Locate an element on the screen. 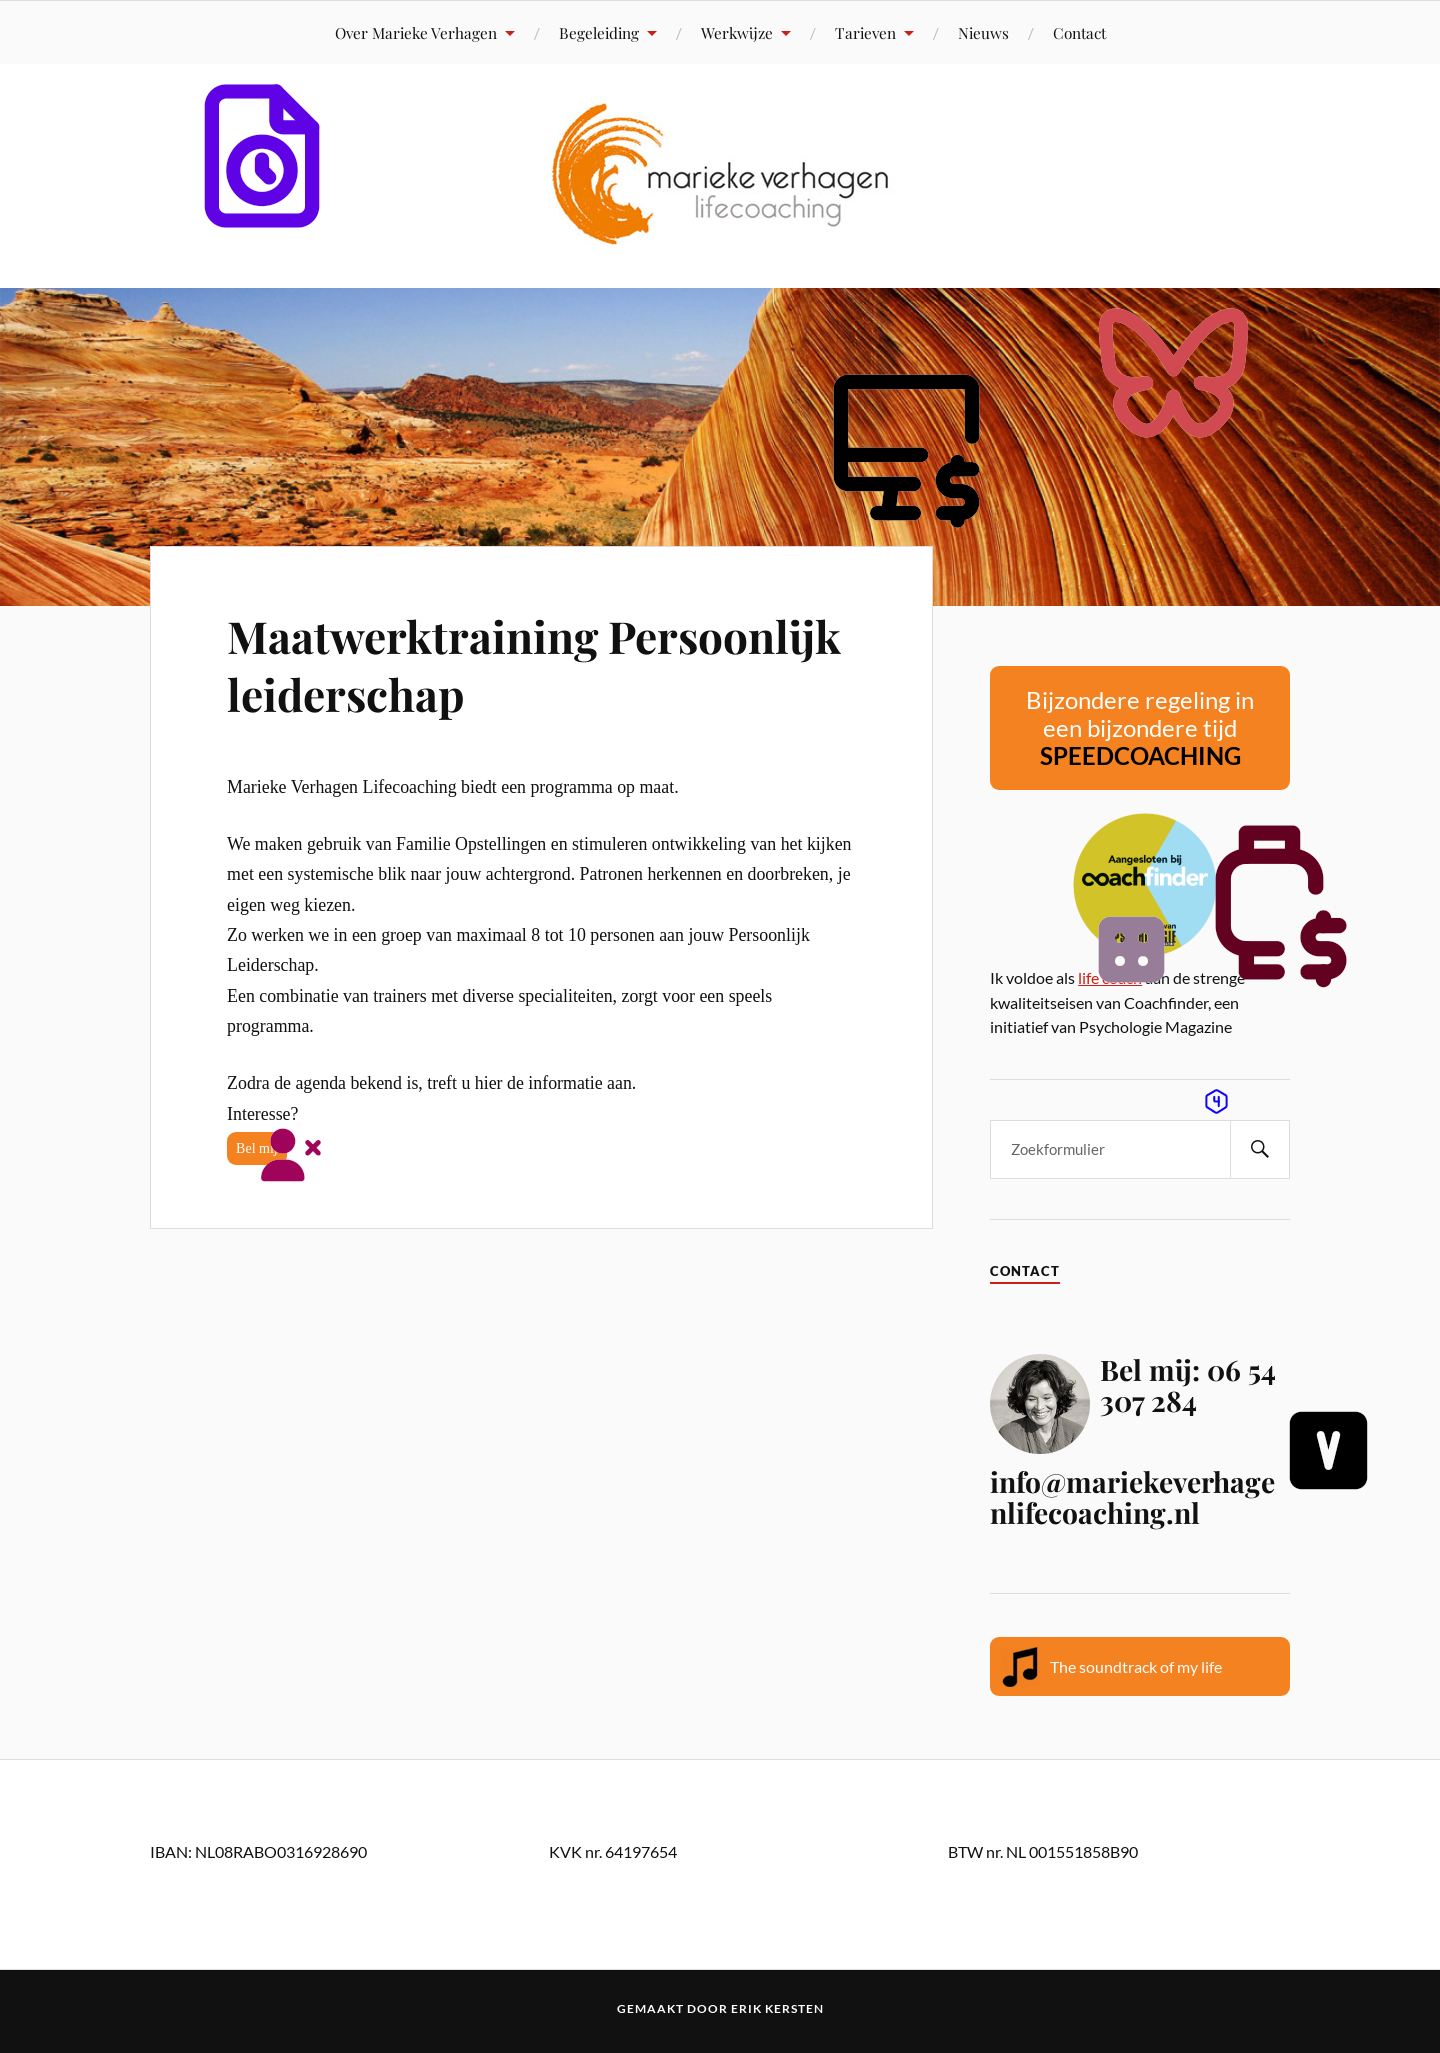  view billing or payment on desktop is located at coordinates (906, 447).